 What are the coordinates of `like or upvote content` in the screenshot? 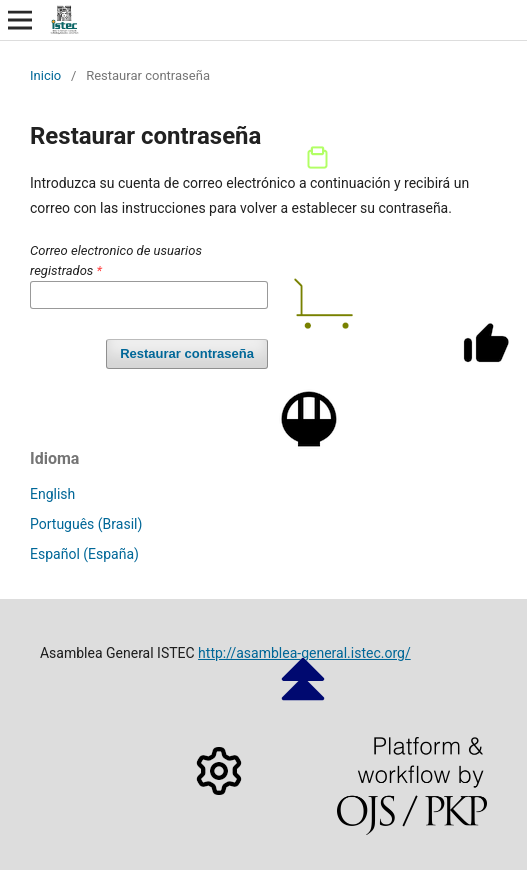 It's located at (486, 344).